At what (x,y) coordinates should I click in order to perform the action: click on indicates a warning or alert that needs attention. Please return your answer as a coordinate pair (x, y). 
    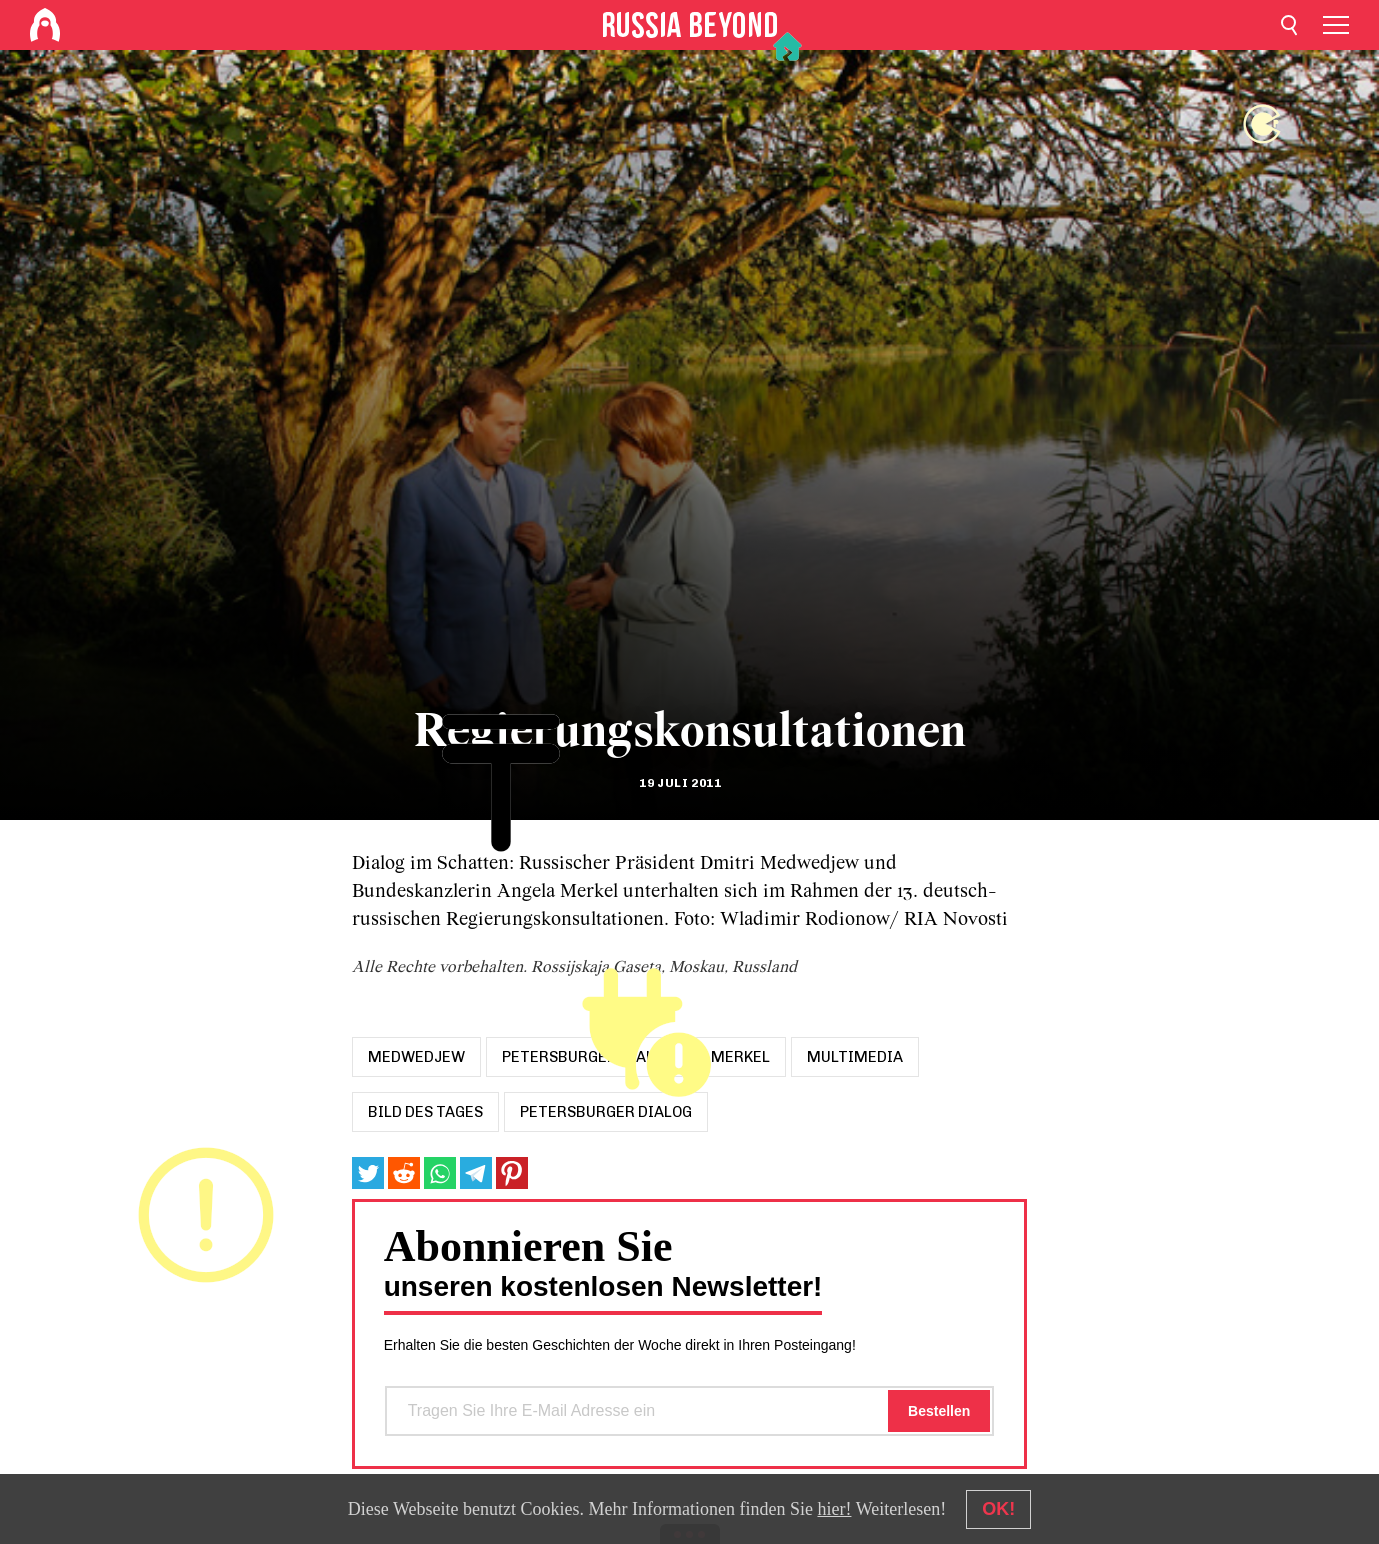
    Looking at the image, I should click on (206, 1215).